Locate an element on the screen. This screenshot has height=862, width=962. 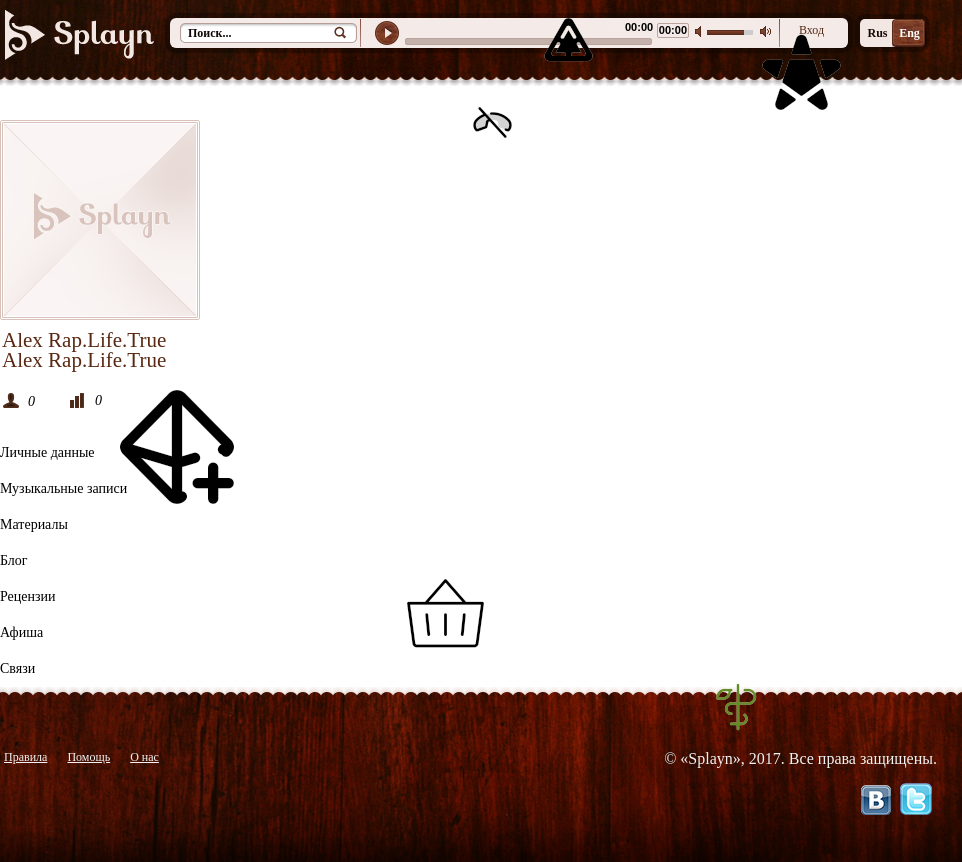
view your shopping basket is located at coordinates (445, 617).